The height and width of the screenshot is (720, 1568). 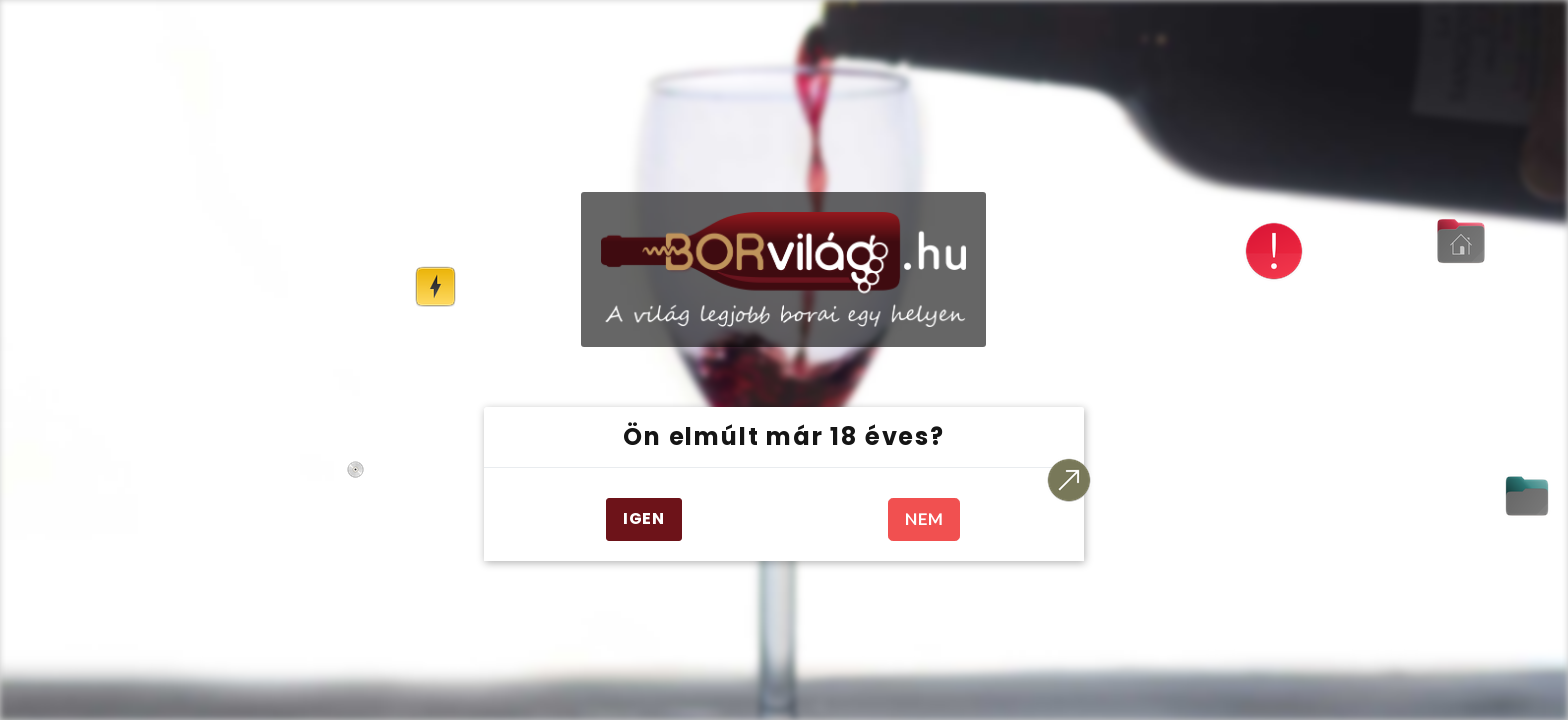 What do you see at coordinates (1461, 241) in the screenshot?
I see `access your home folder` at bounding box center [1461, 241].